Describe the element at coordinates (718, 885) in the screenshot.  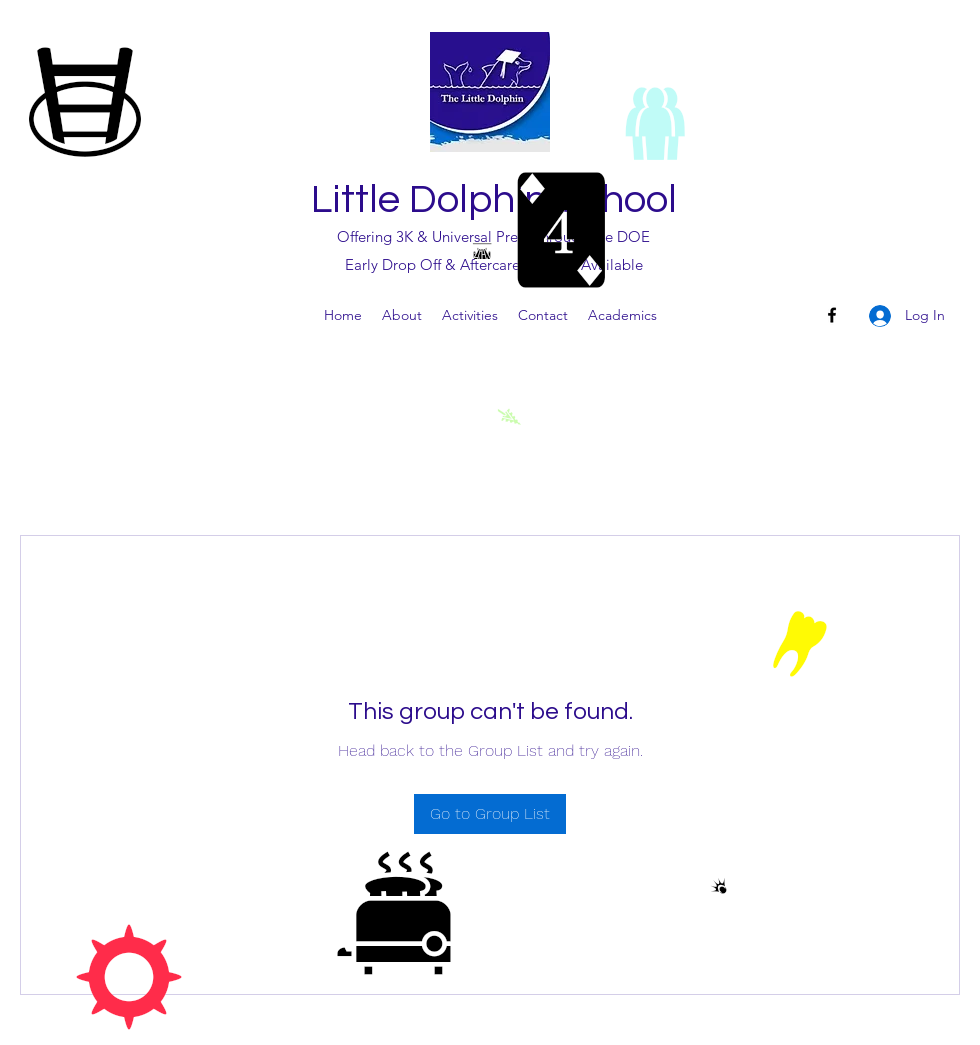
I see `hypersonic melon power-up or special ability` at that location.